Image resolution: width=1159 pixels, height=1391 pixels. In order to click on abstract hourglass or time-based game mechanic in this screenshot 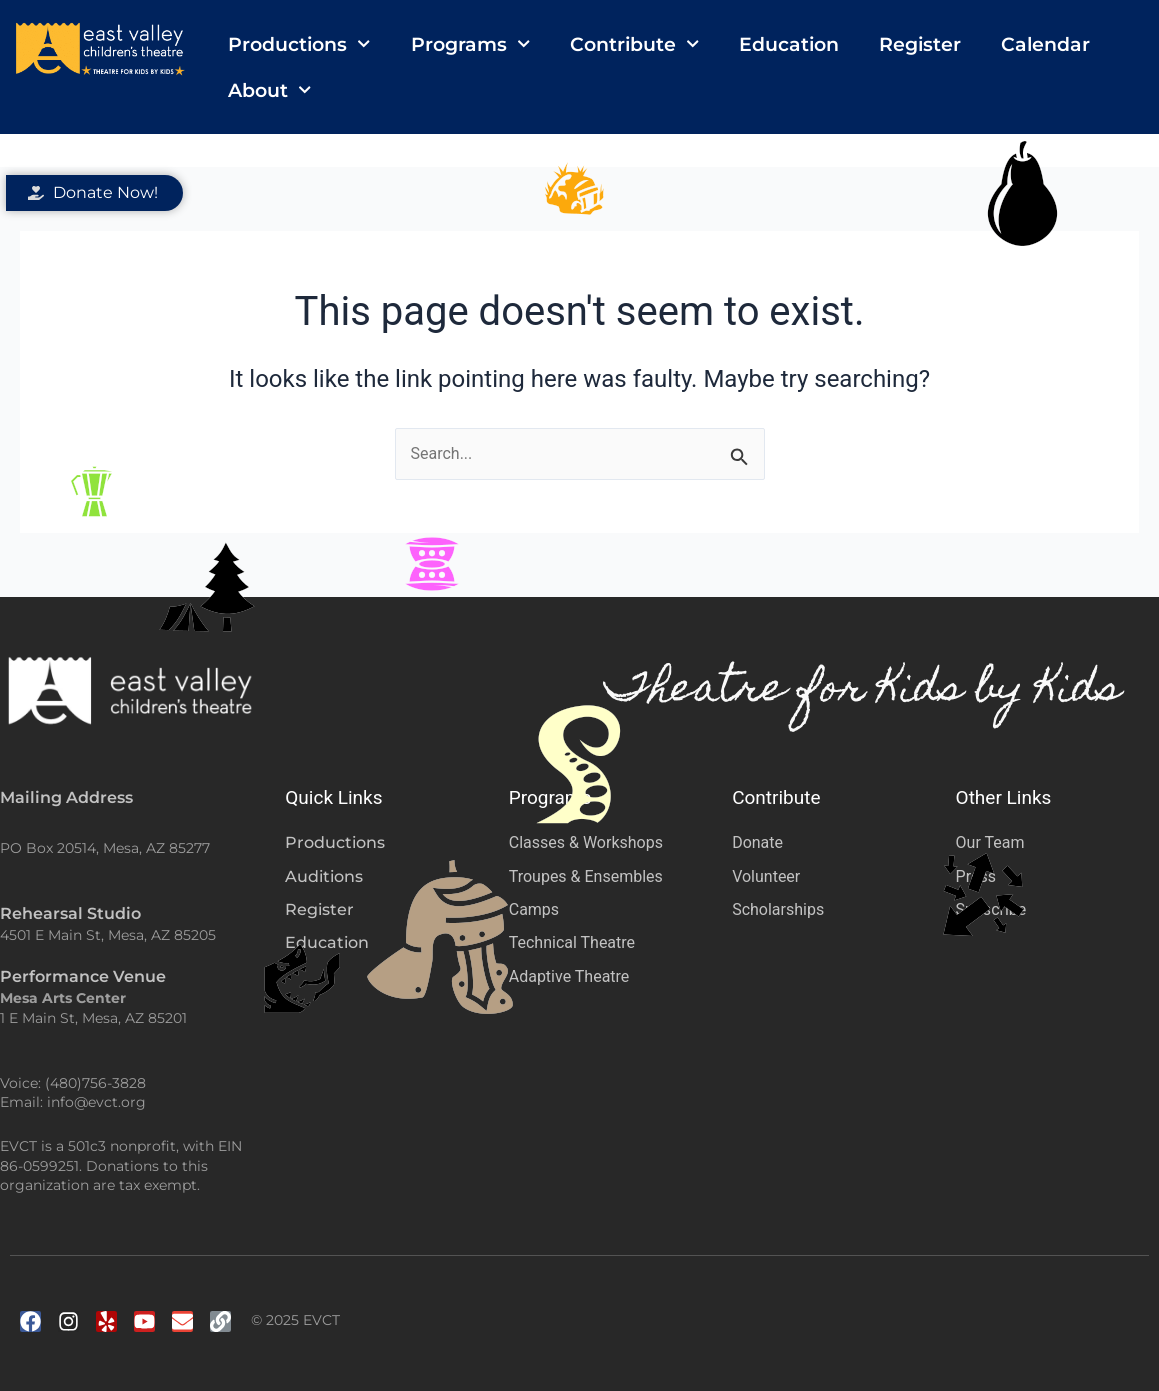, I will do `click(432, 564)`.